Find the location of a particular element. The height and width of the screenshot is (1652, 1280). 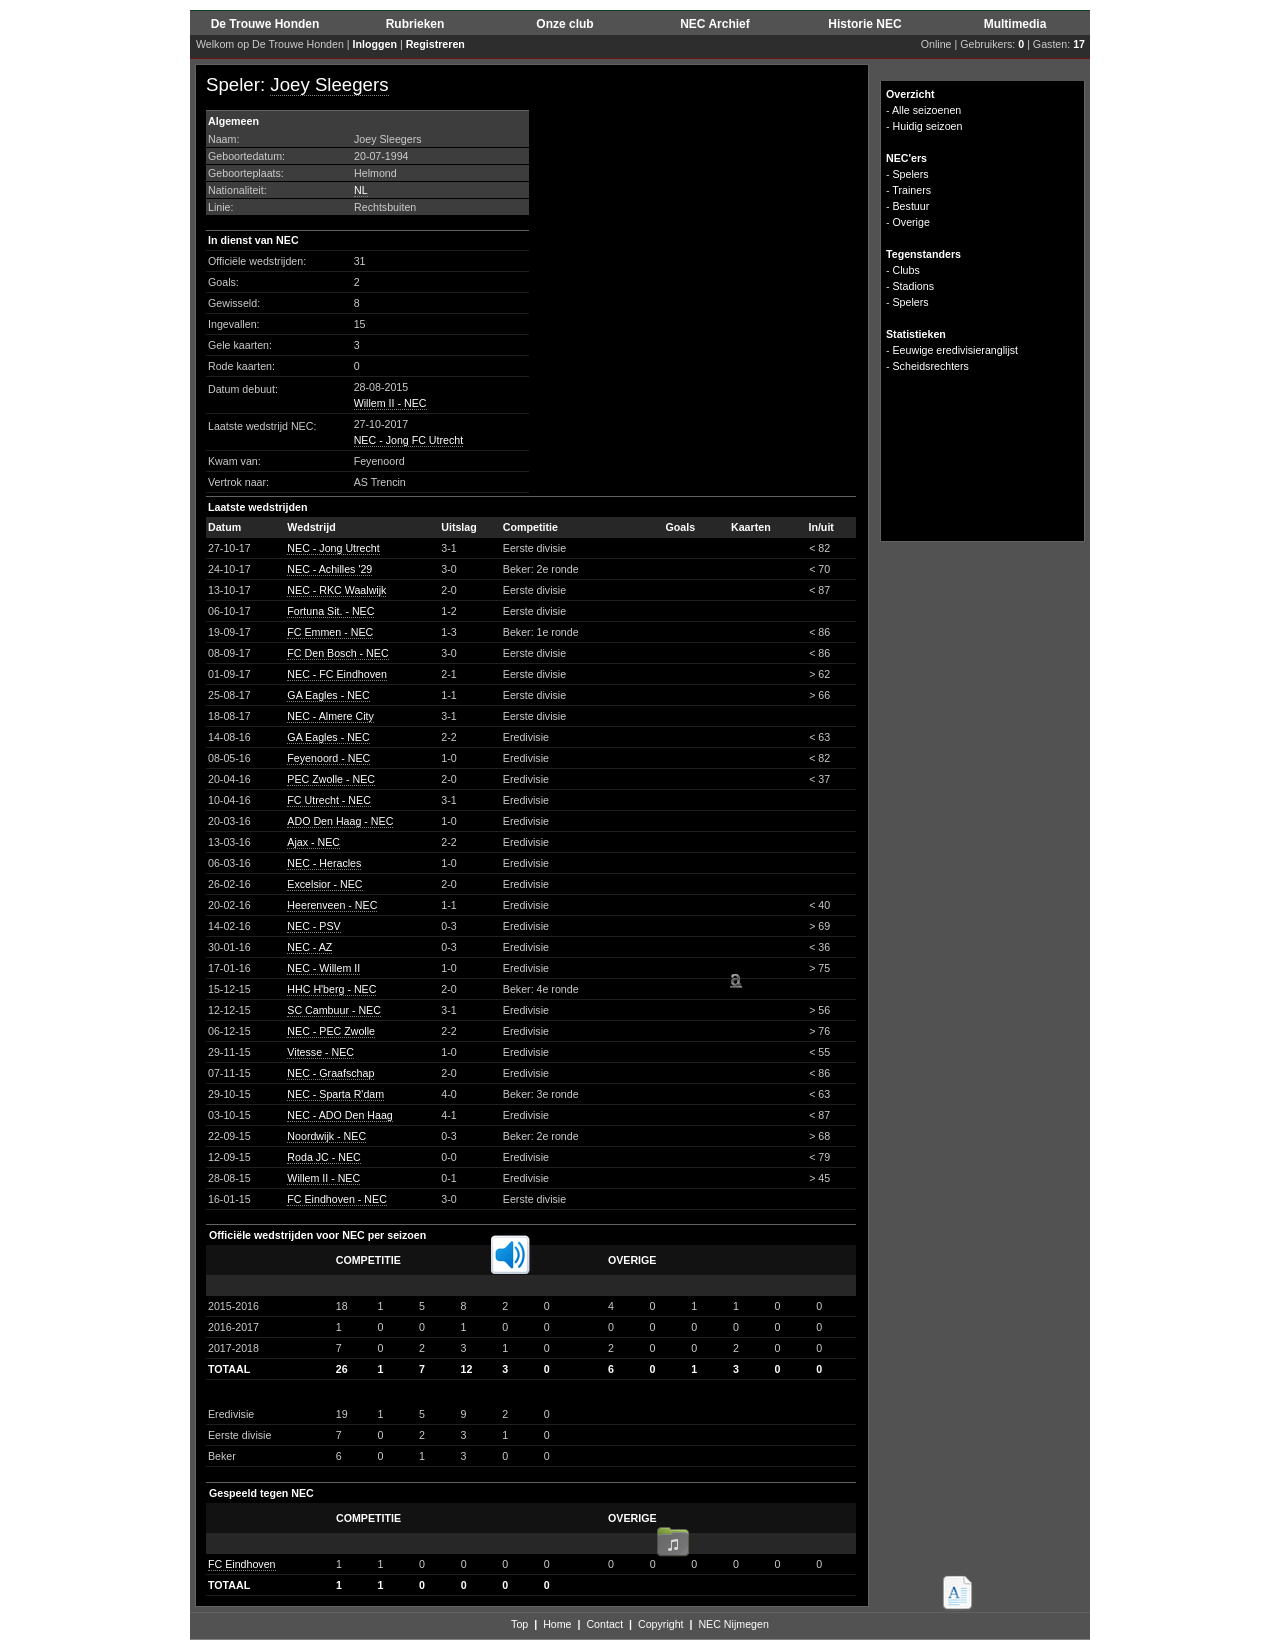

indicates sound or audio is enabled is located at coordinates (540, 1225).